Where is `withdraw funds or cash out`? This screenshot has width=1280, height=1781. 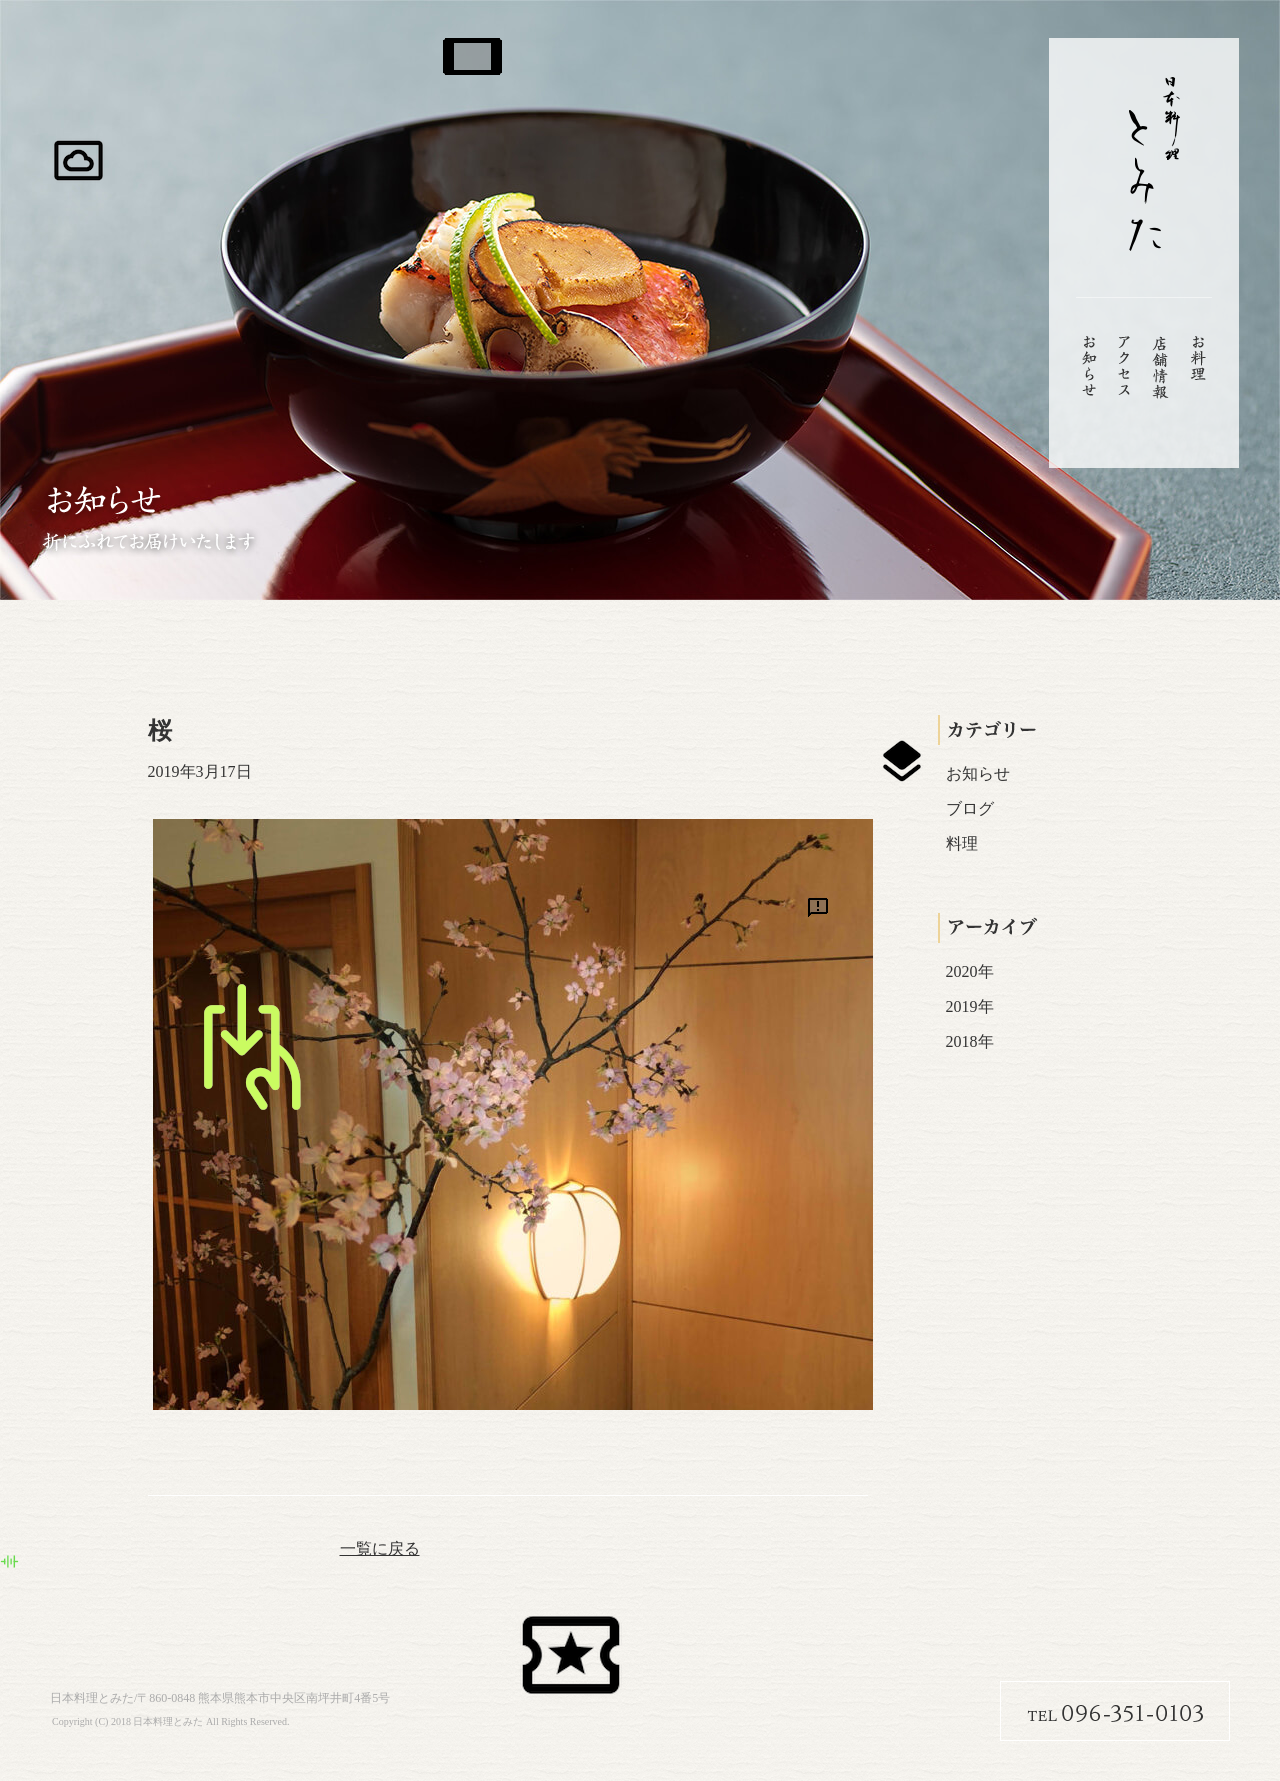
withdraw funds or cash out is located at coordinates (246, 1047).